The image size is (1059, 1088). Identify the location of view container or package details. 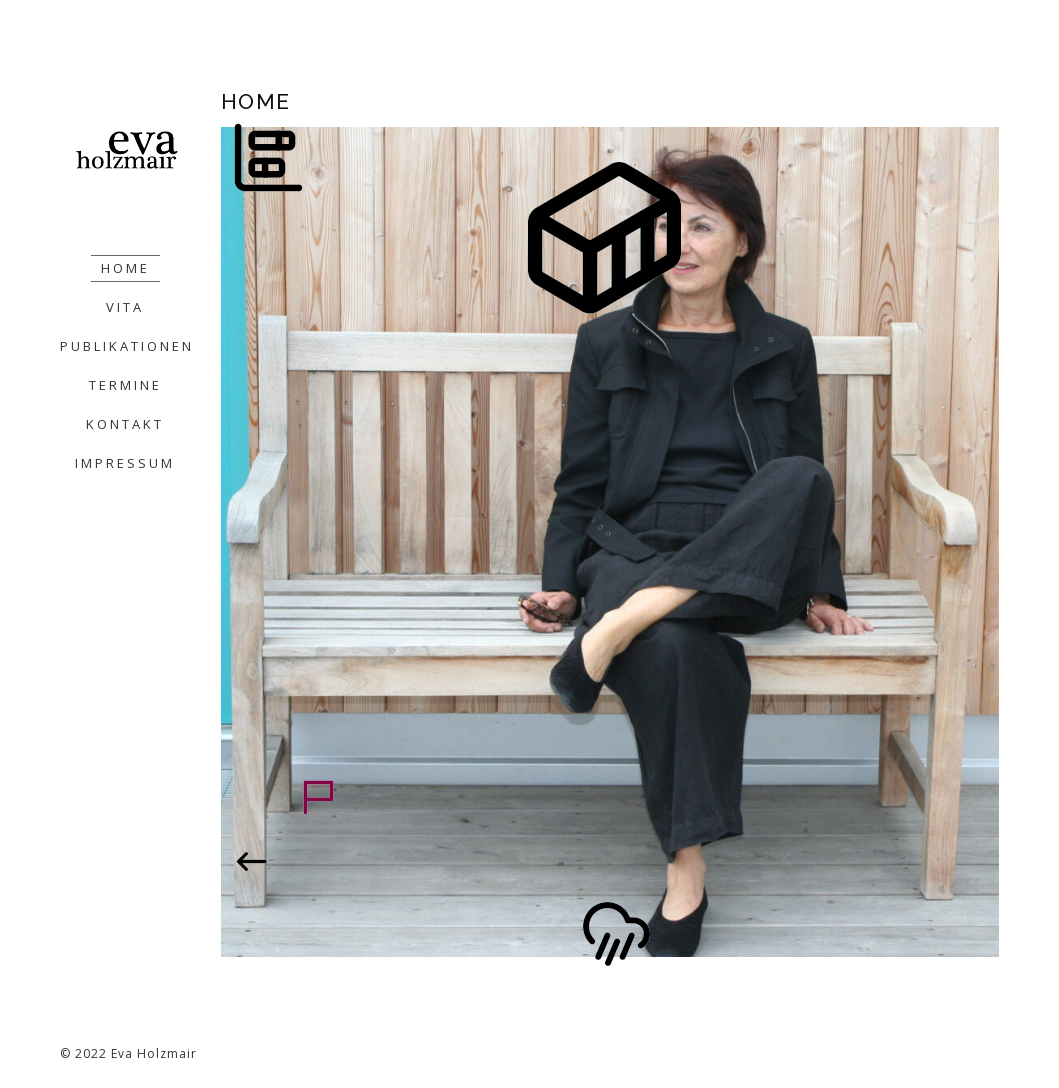
(604, 238).